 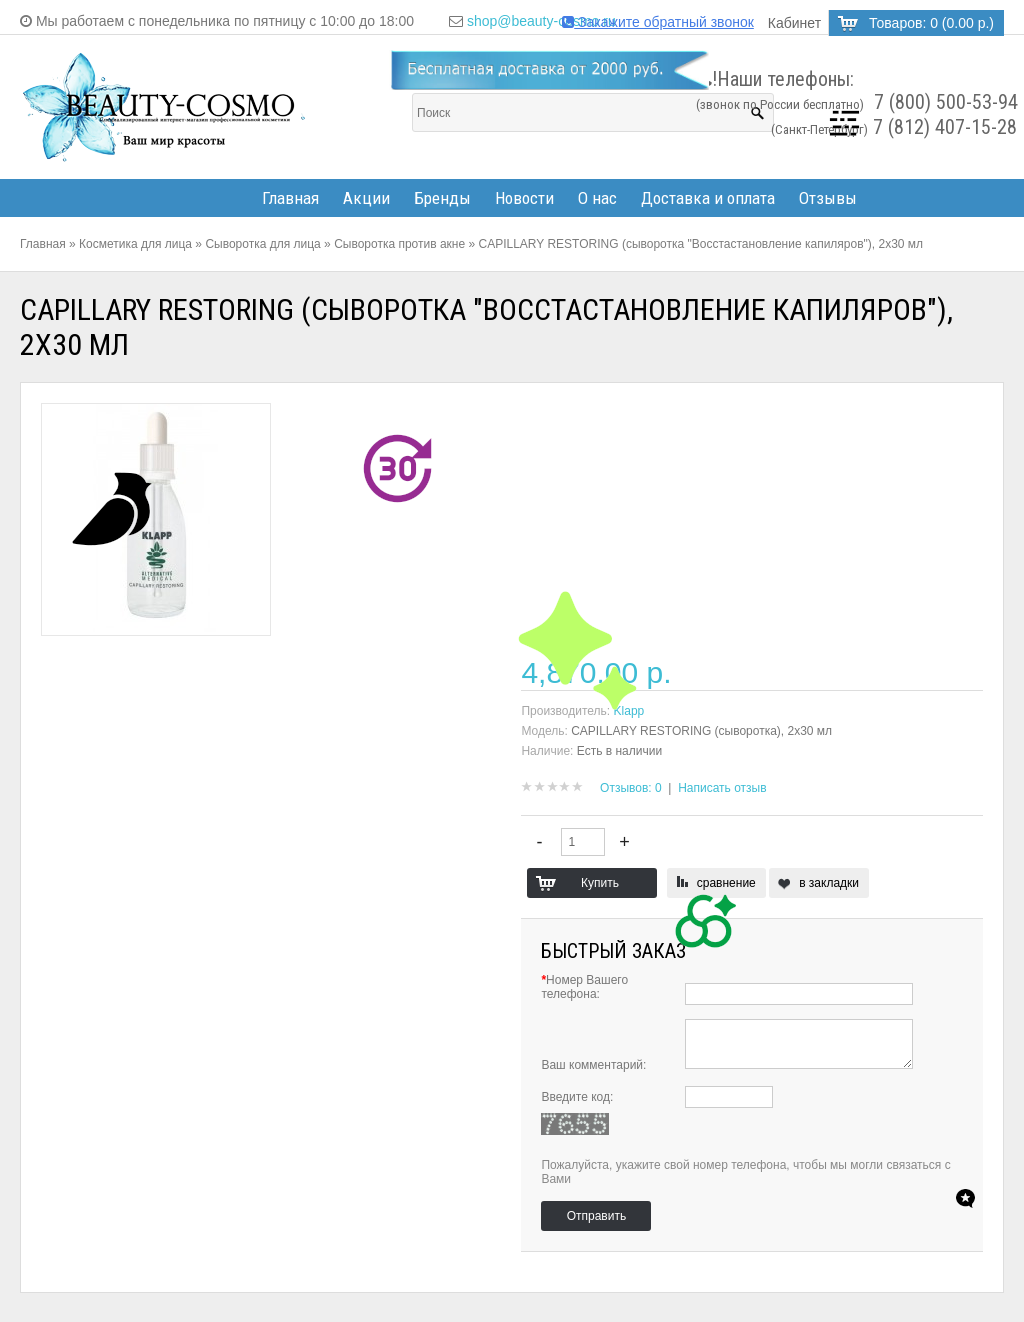 I want to click on open yuque documentation platform, so click(x=112, y=507).